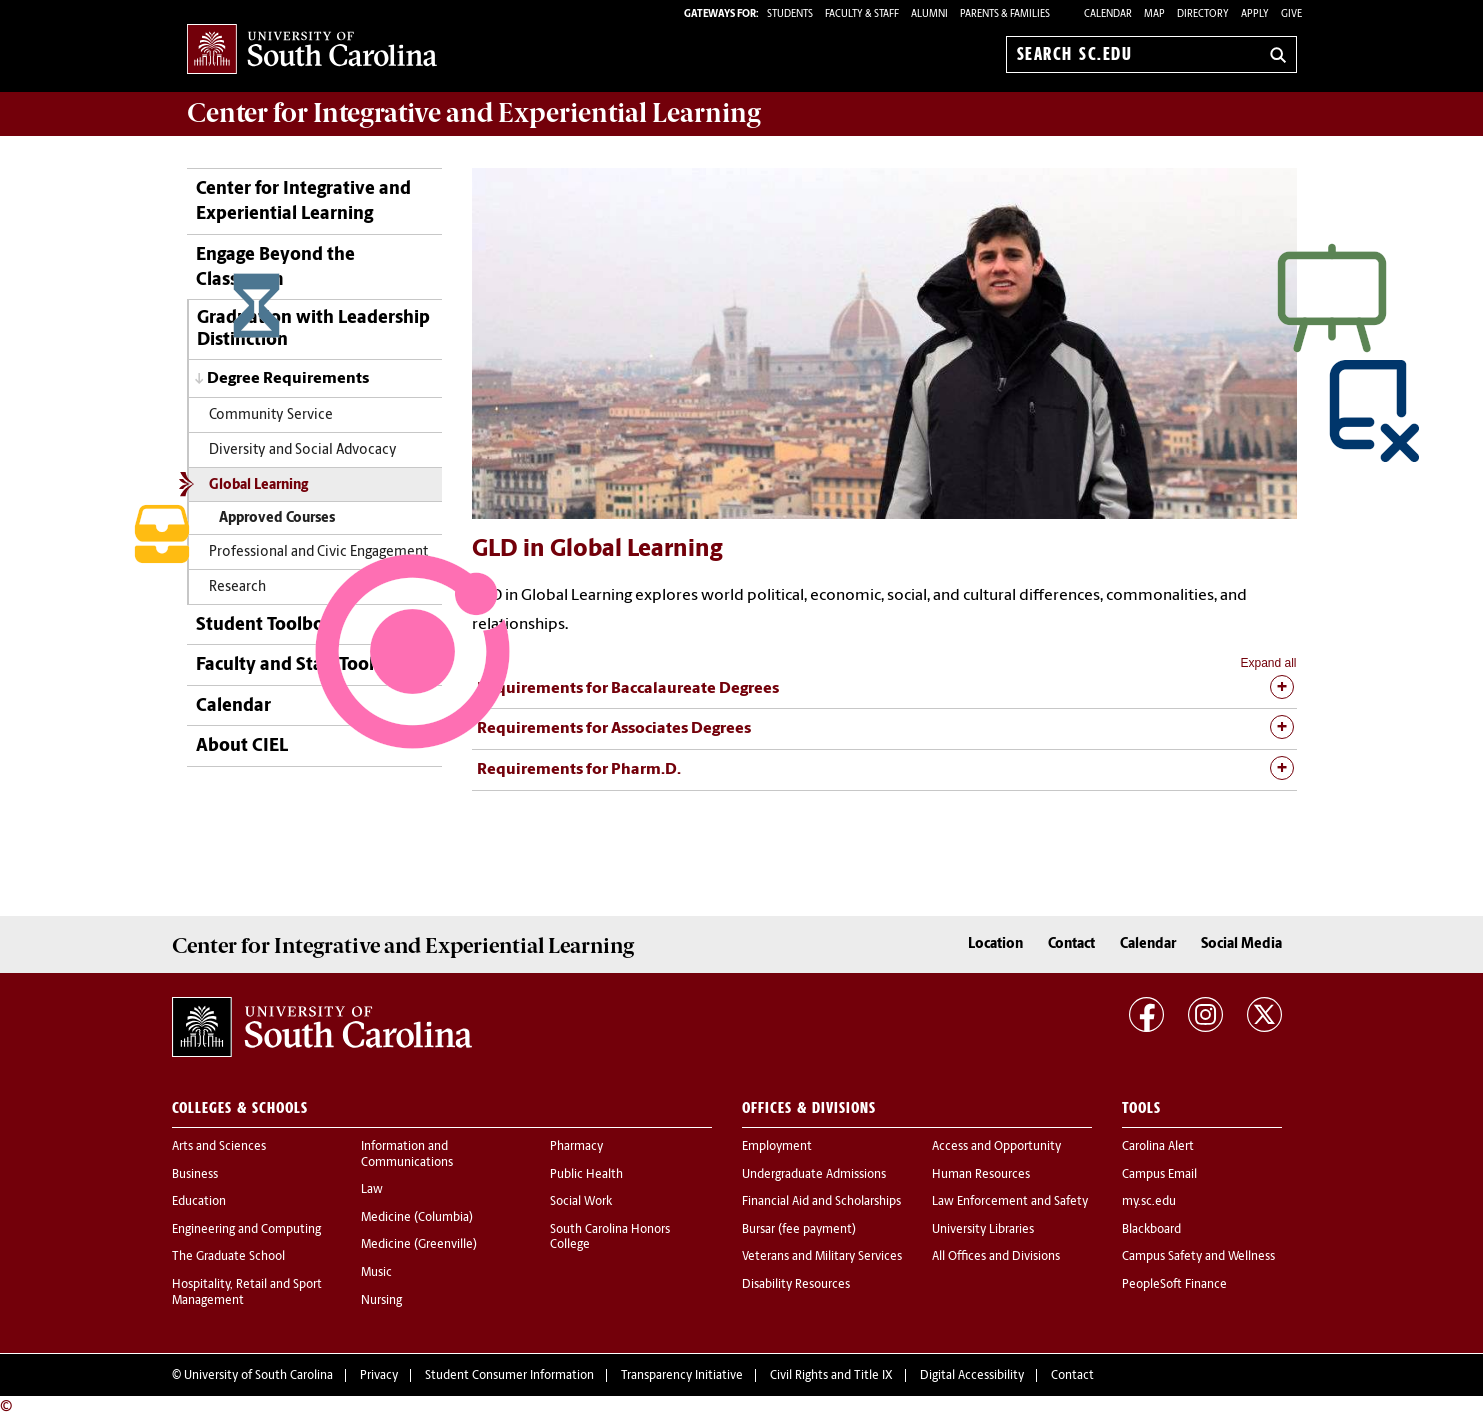  What do you see at coordinates (412, 651) in the screenshot?
I see `ionic framework logo` at bounding box center [412, 651].